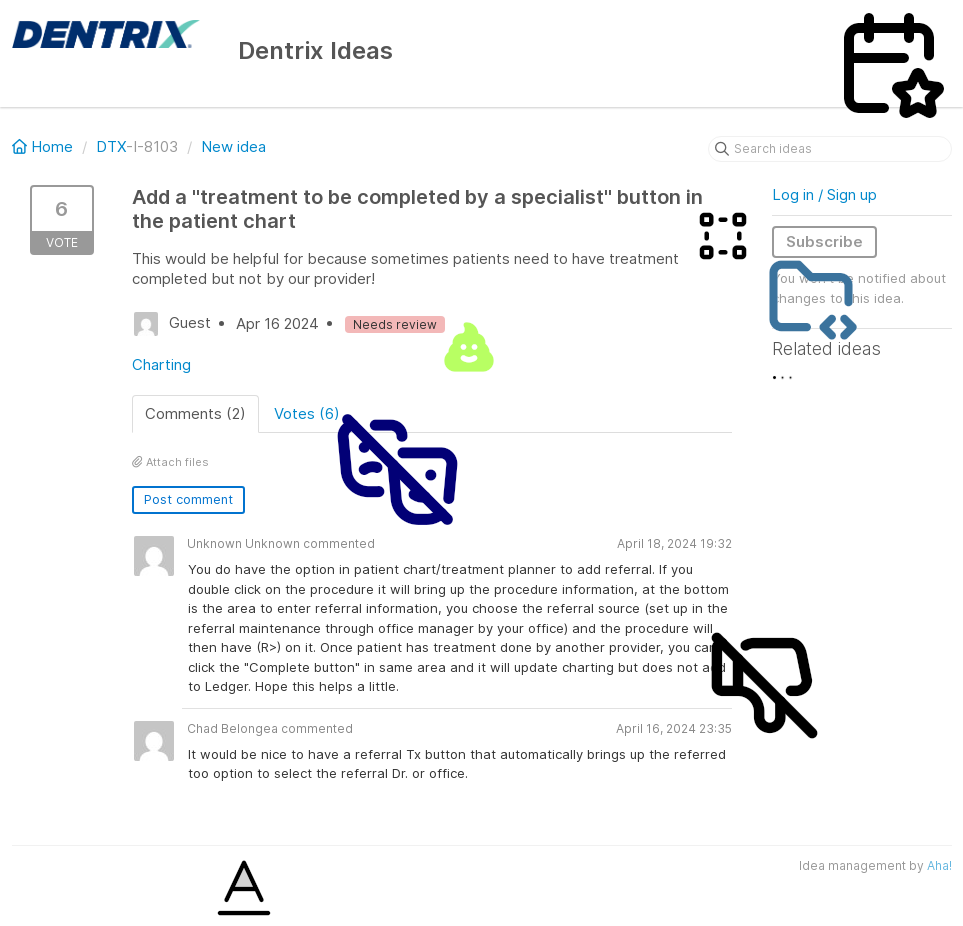 Image resolution: width=963 pixels, height=926 pixels. I want to click on adjust transformation anchor point, so click(723, 236).